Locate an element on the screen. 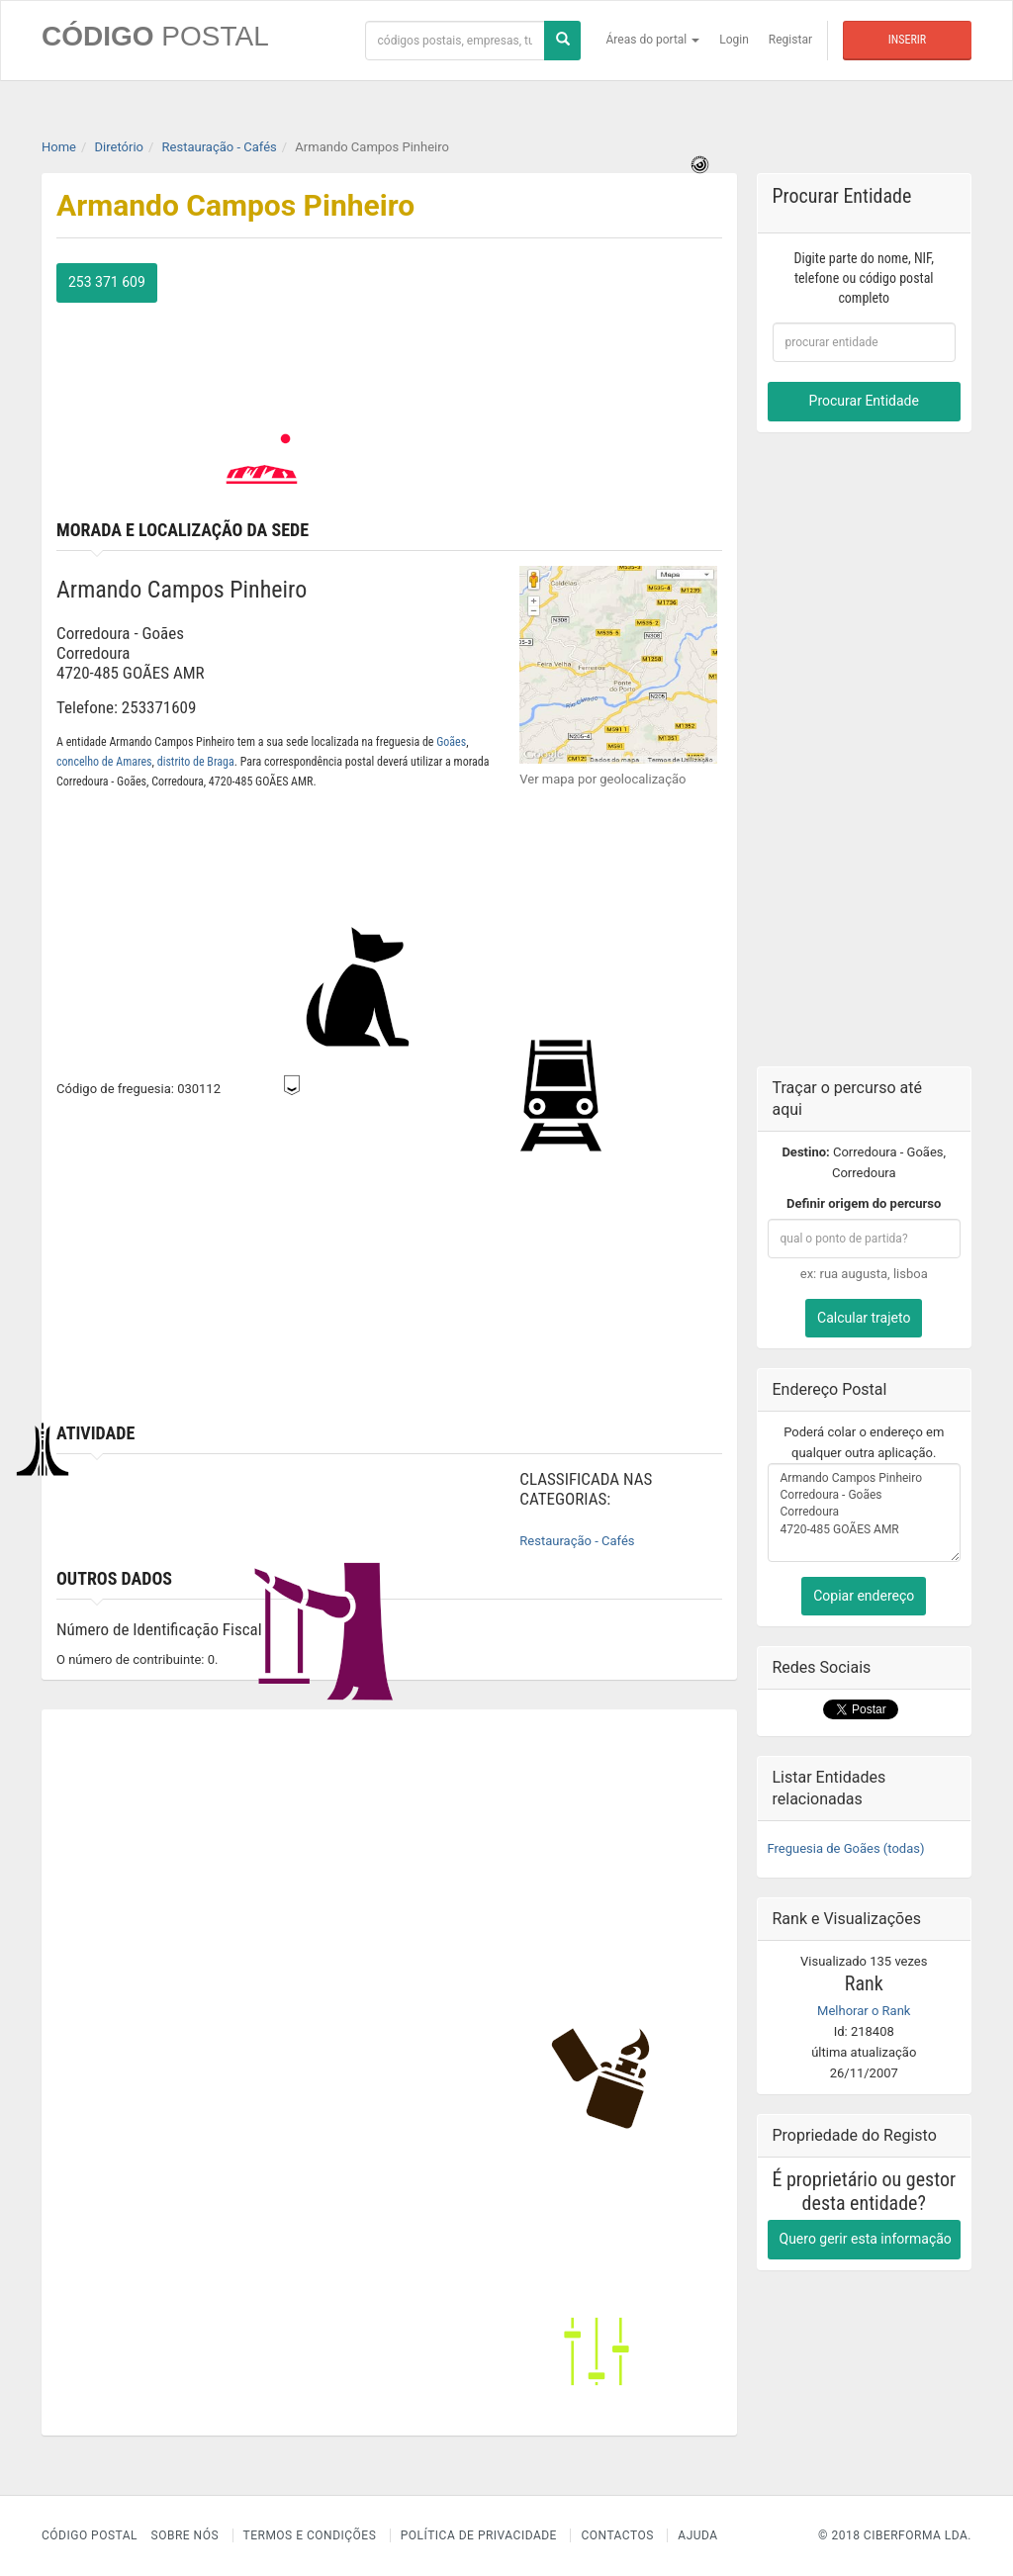  abstract game ability or skill icon is located at coordinates (699, 164).